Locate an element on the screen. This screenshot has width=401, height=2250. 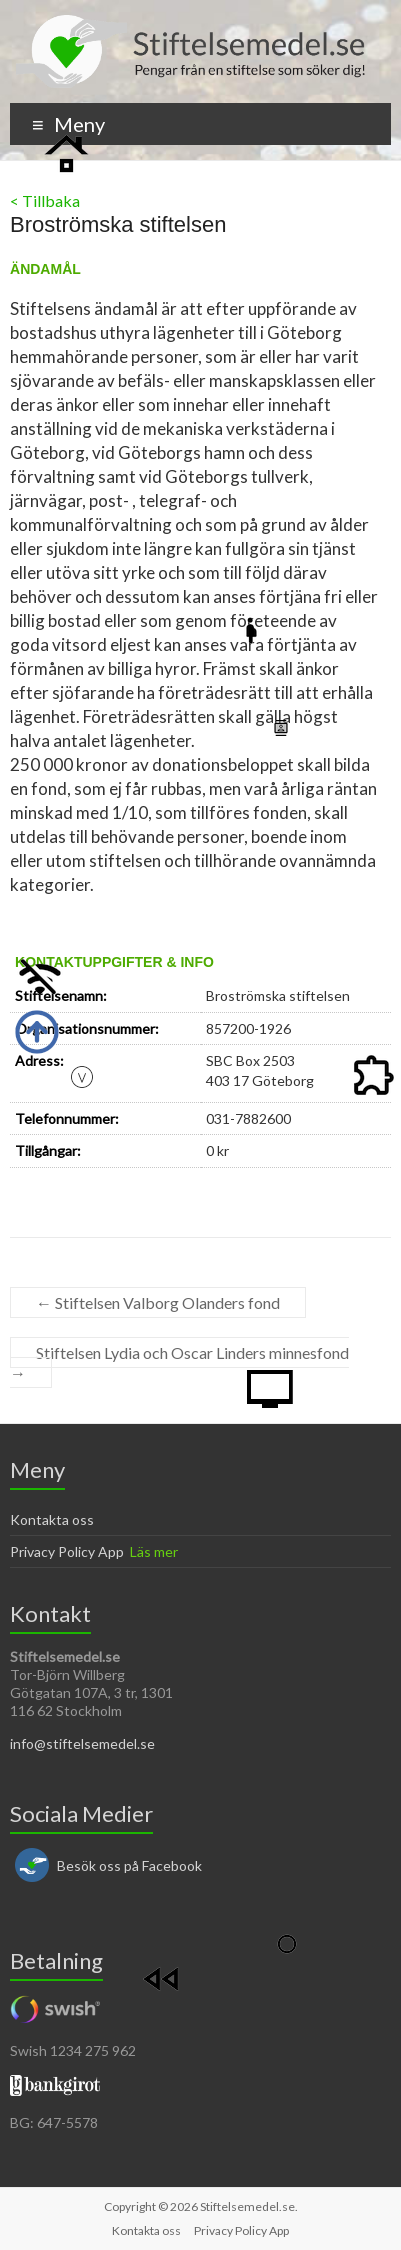
scroll to top of page is located at coordinates (37, 1032).